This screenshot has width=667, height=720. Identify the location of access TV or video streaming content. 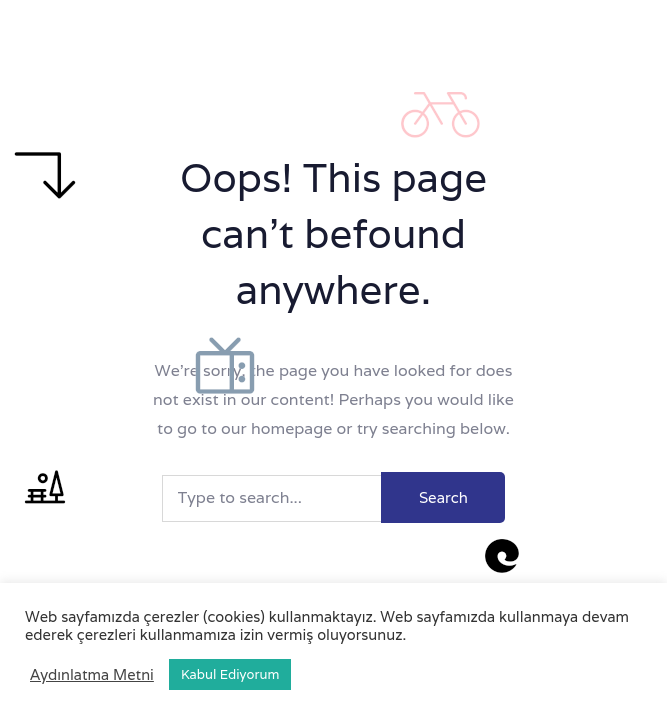
(225, 369).